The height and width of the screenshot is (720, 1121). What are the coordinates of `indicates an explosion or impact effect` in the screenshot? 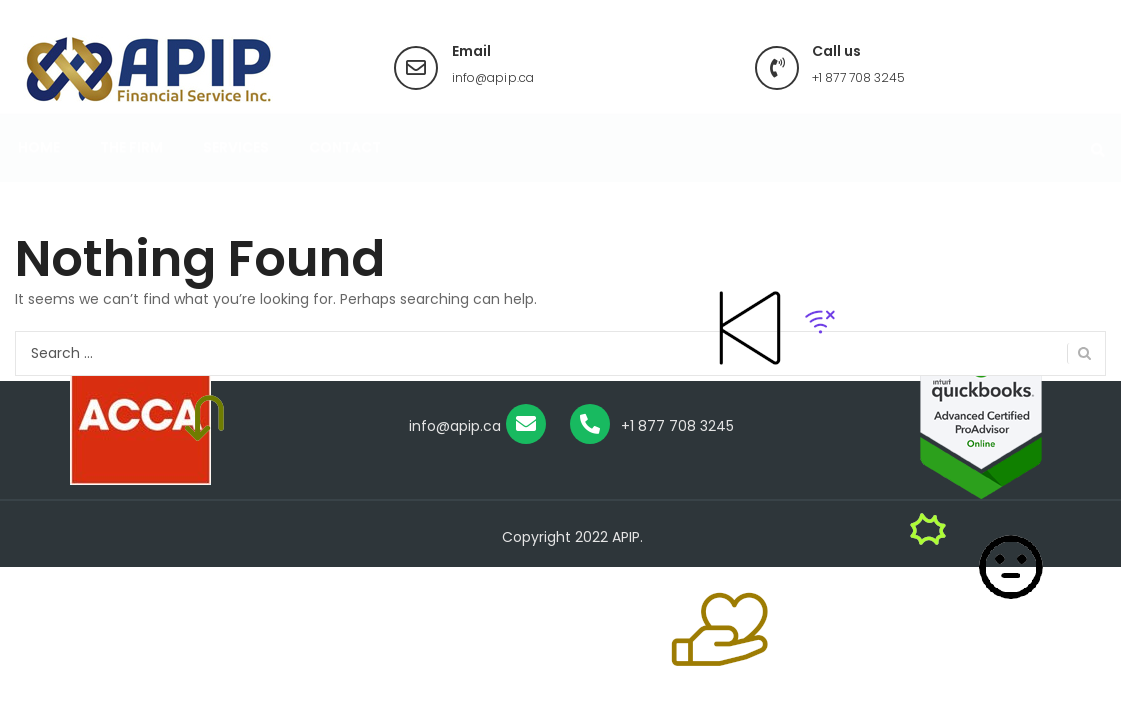 It's located at (928, 529).